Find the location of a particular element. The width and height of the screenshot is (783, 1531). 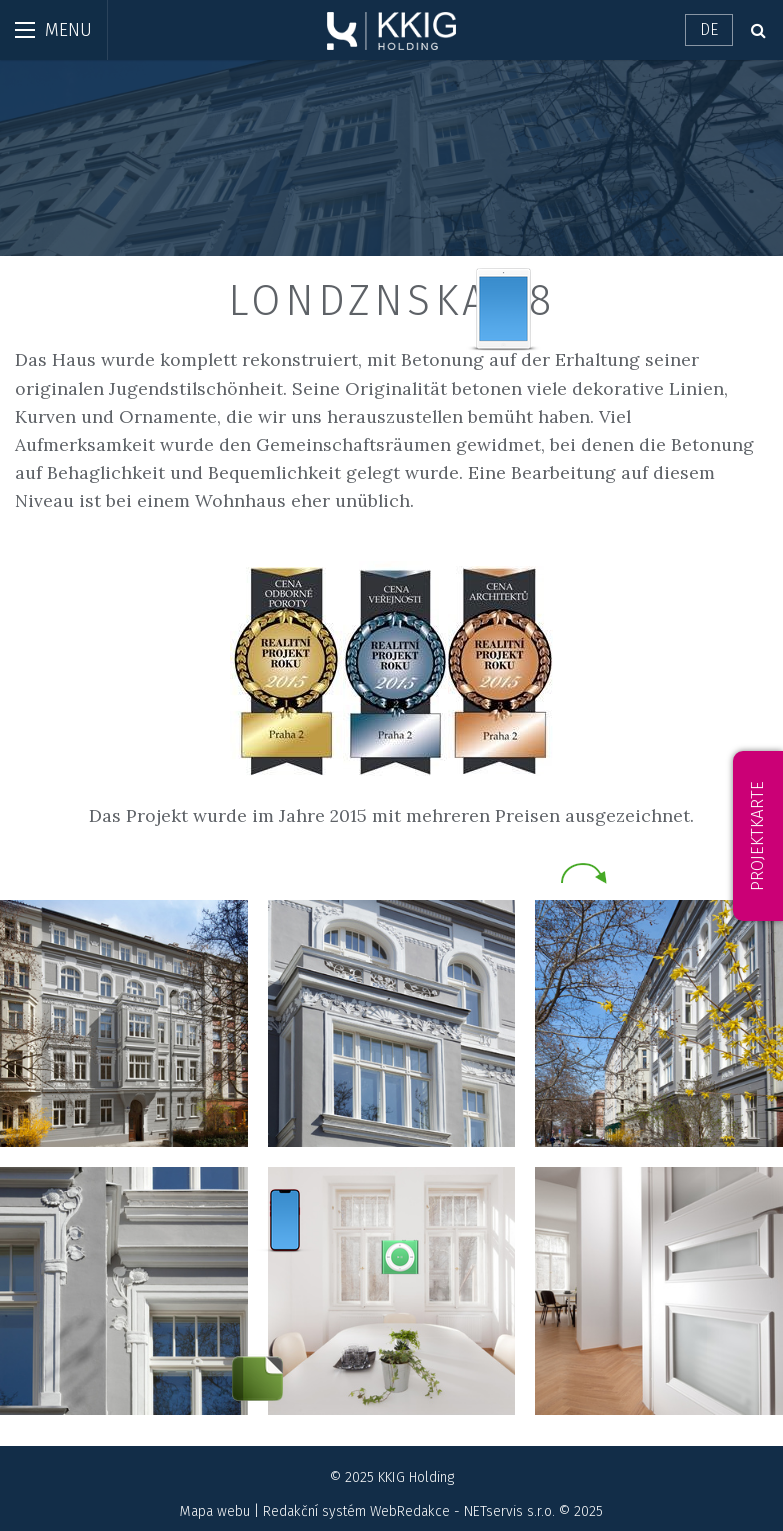

iPod shuffle device icon is located at coordinates (400, 1257).